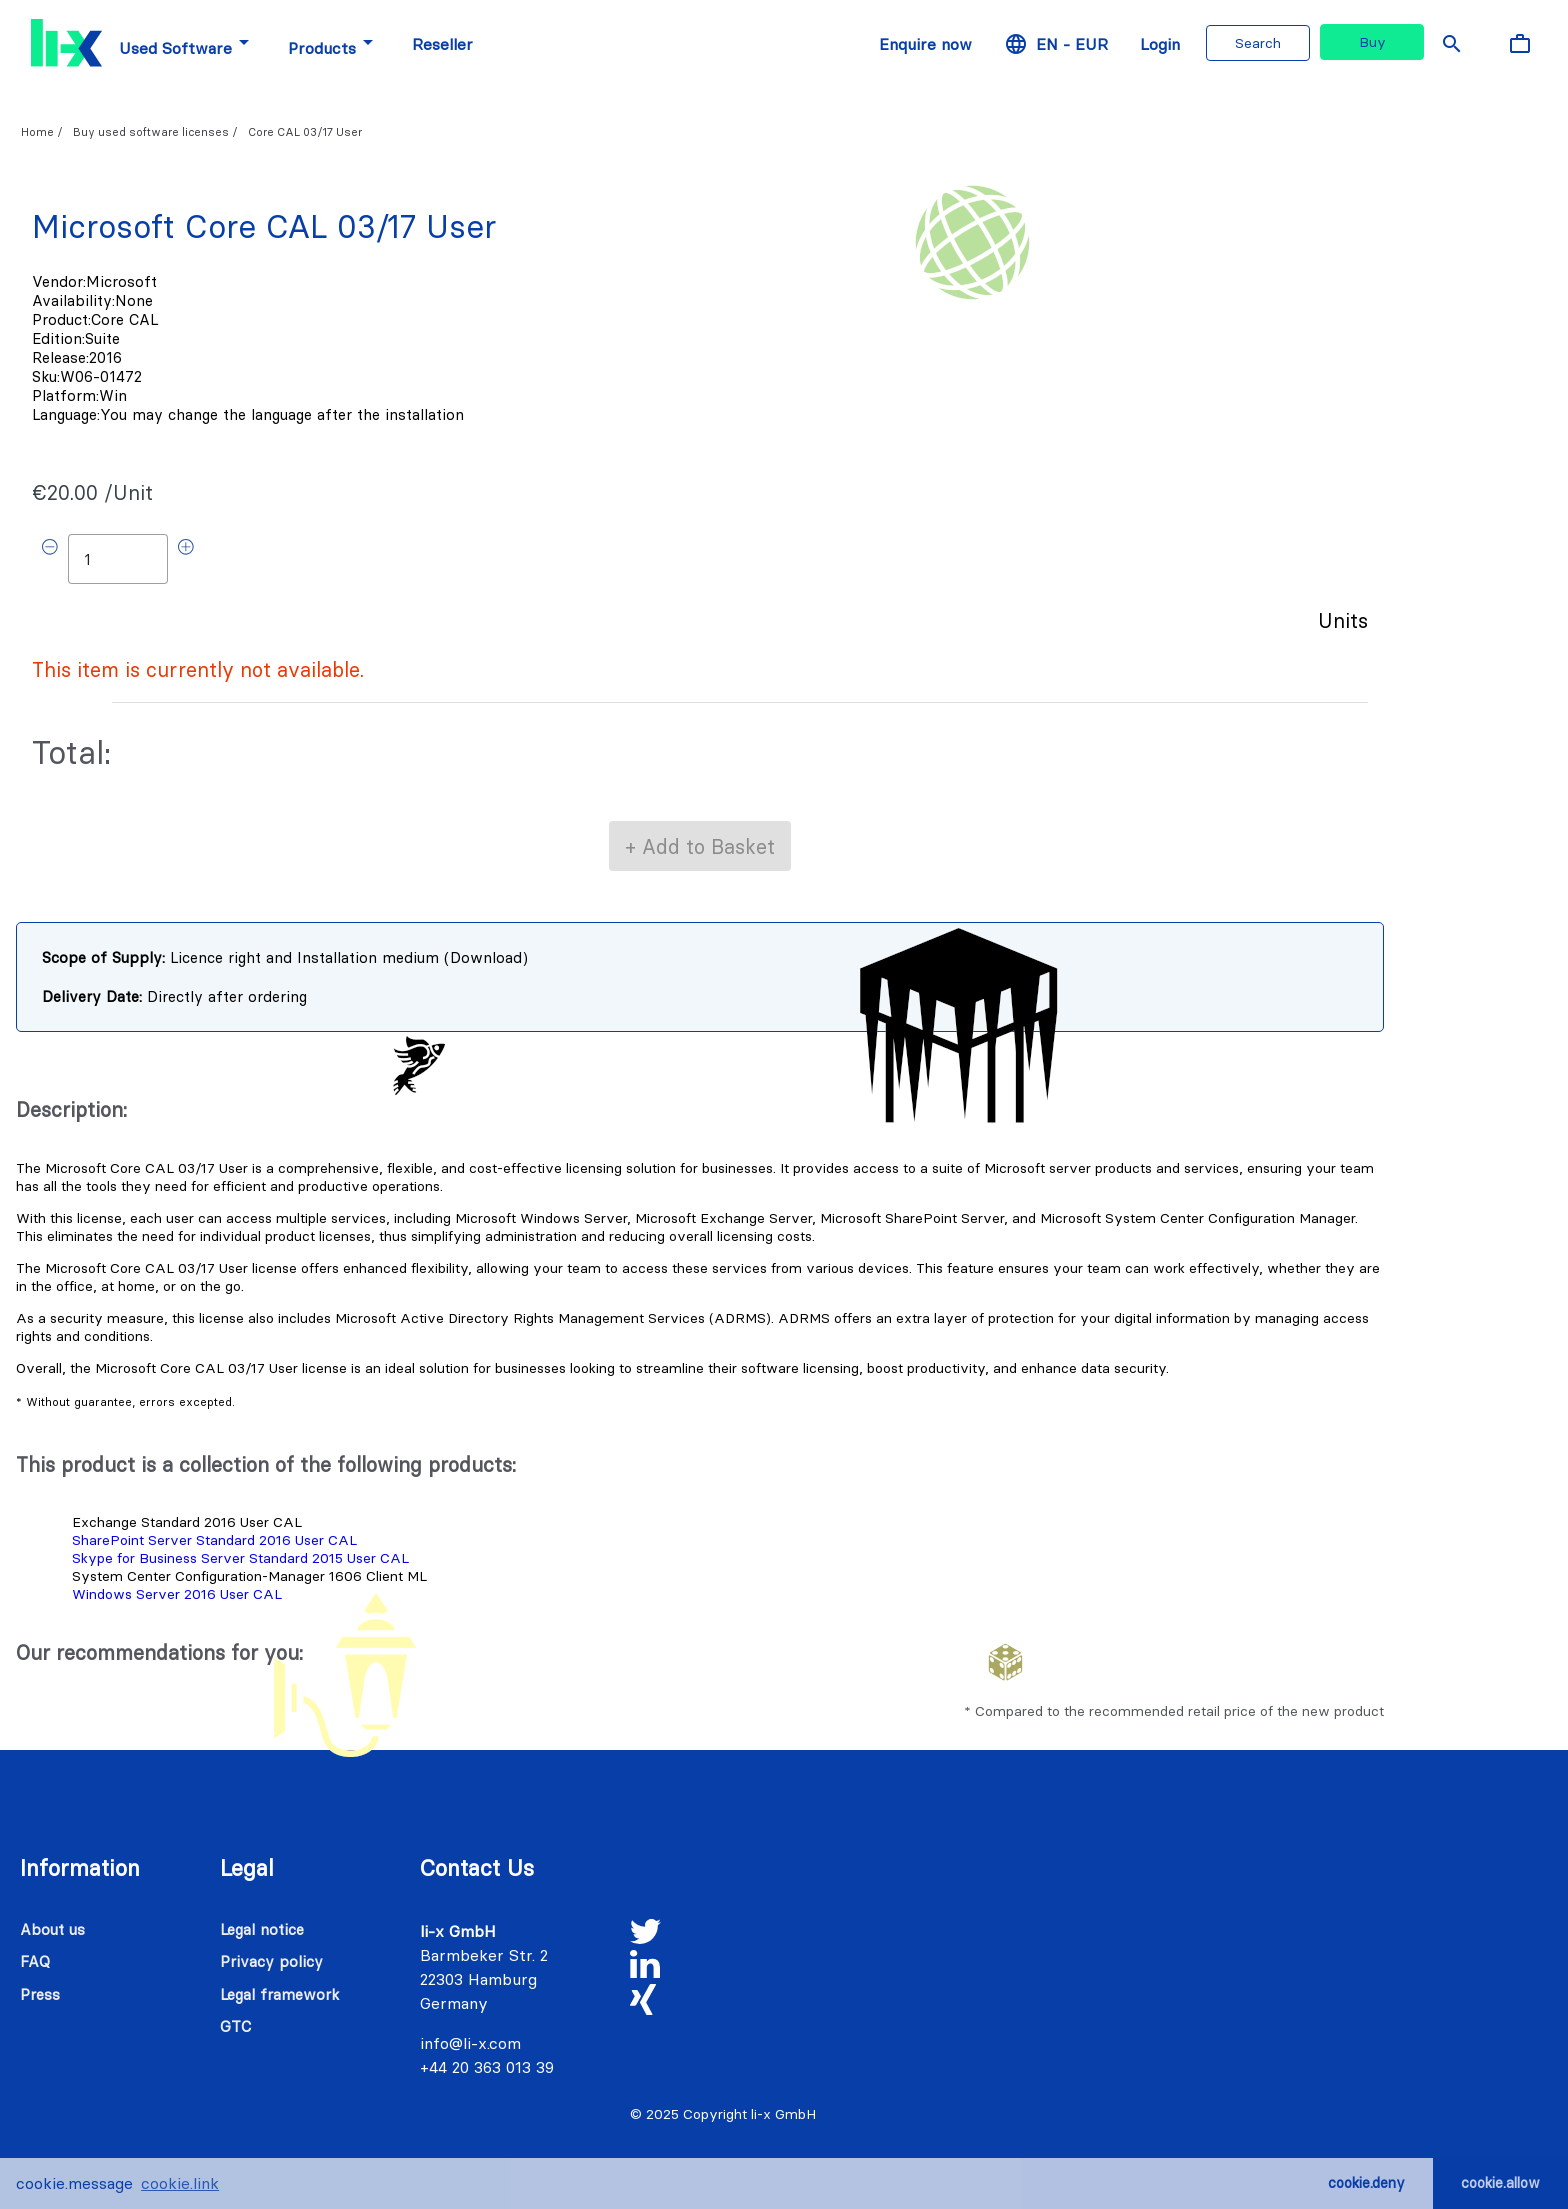  Describe the element at coordinates (972, 242) in the screenshot. I see `access global or network settings` at that location.